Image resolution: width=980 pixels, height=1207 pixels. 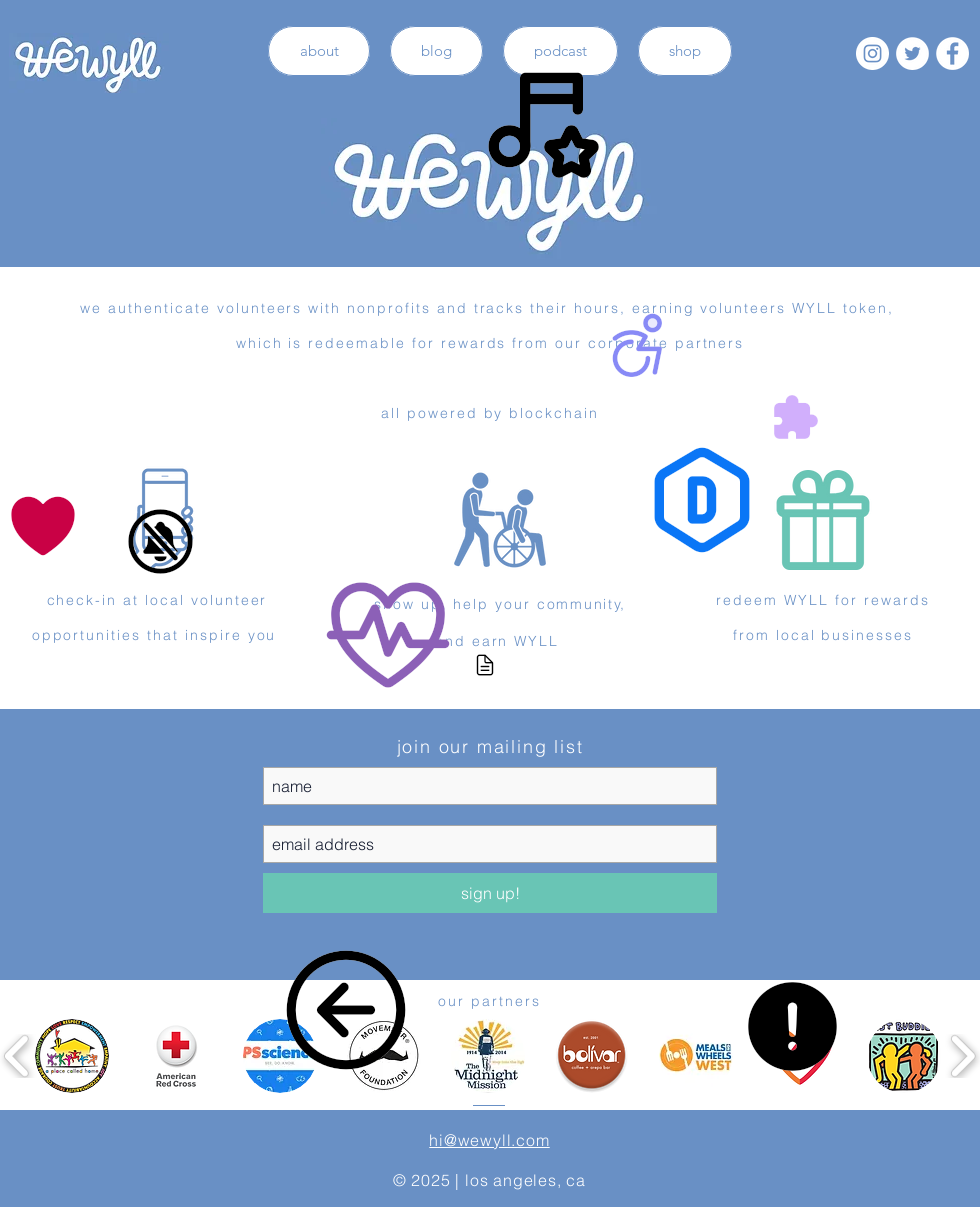 I want to click on indicates wheelchair accessible facility, so click(x=638, y=346).